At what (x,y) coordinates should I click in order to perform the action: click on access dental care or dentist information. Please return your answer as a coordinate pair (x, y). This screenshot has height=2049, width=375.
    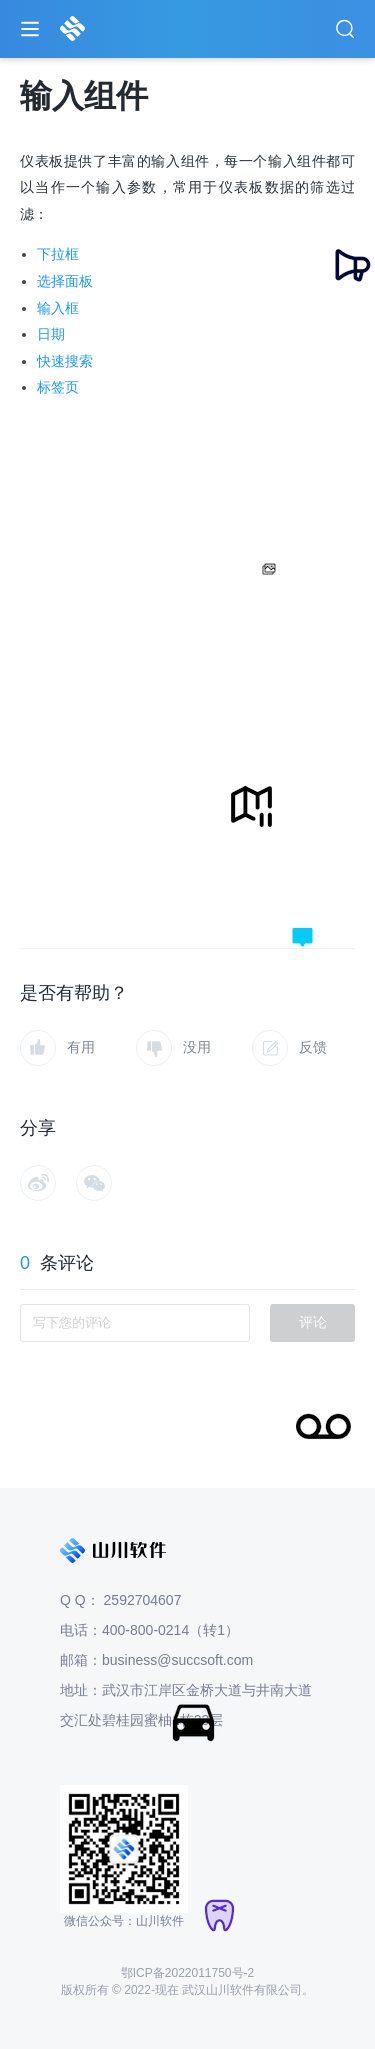
    Looking at the image, I should click on (219, 1915).